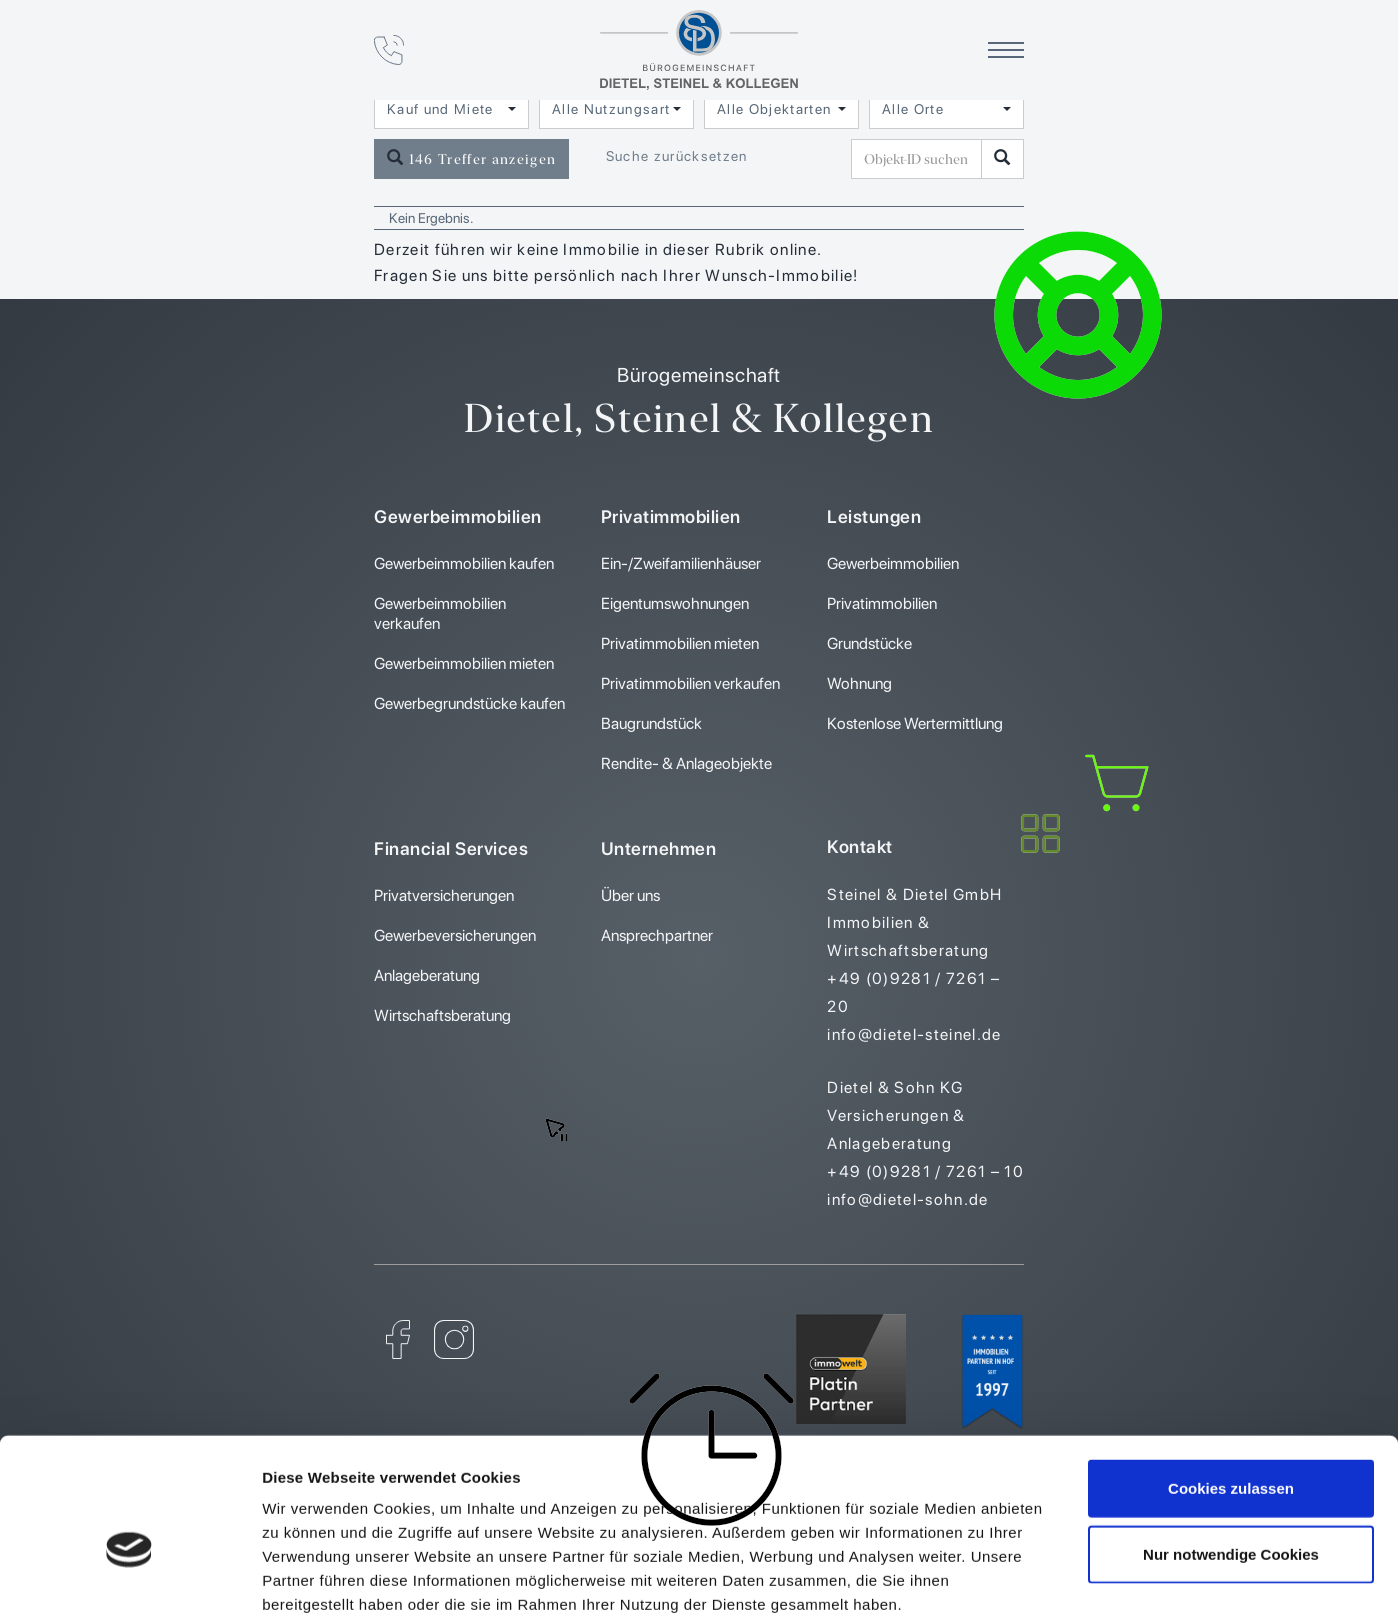 The image size is (1398, 1617). I want to click on access help or support resources, so click(1078, 315).